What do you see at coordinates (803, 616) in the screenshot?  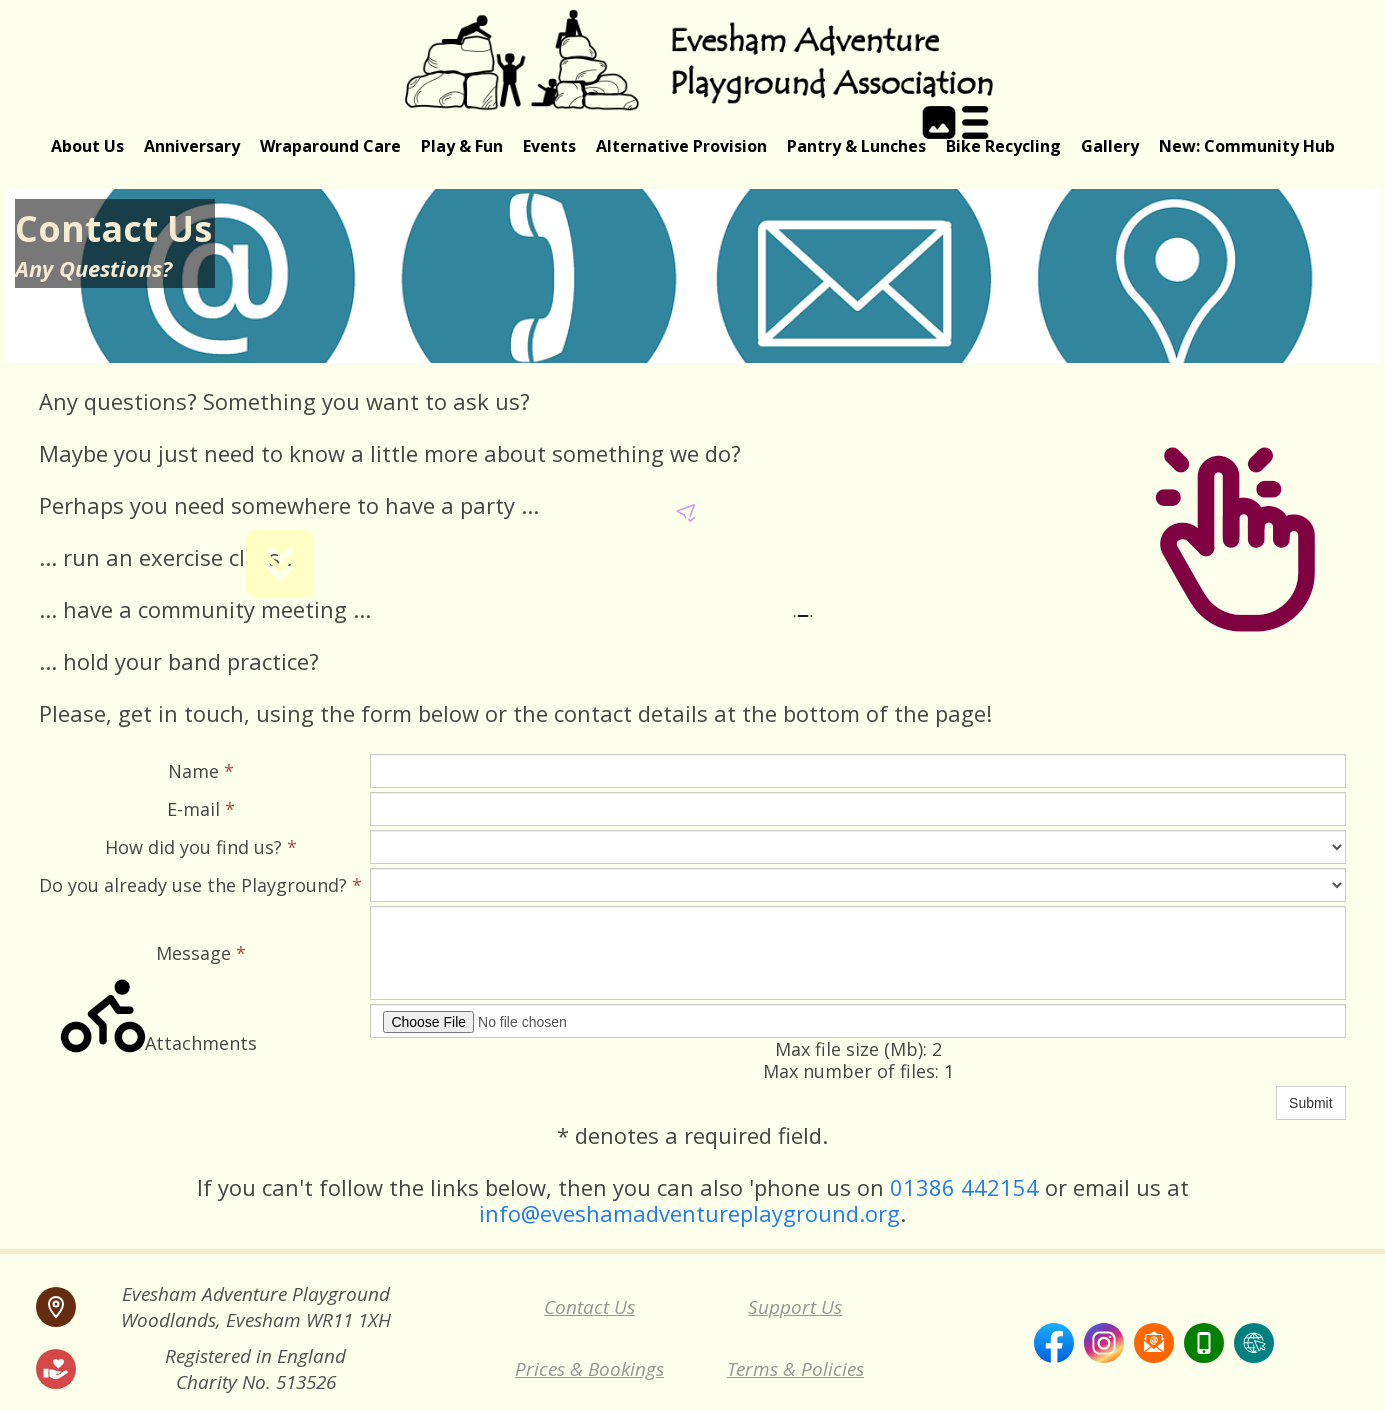 I see `insert a horizontal divider between content sections` at bounding box center [803, 616].